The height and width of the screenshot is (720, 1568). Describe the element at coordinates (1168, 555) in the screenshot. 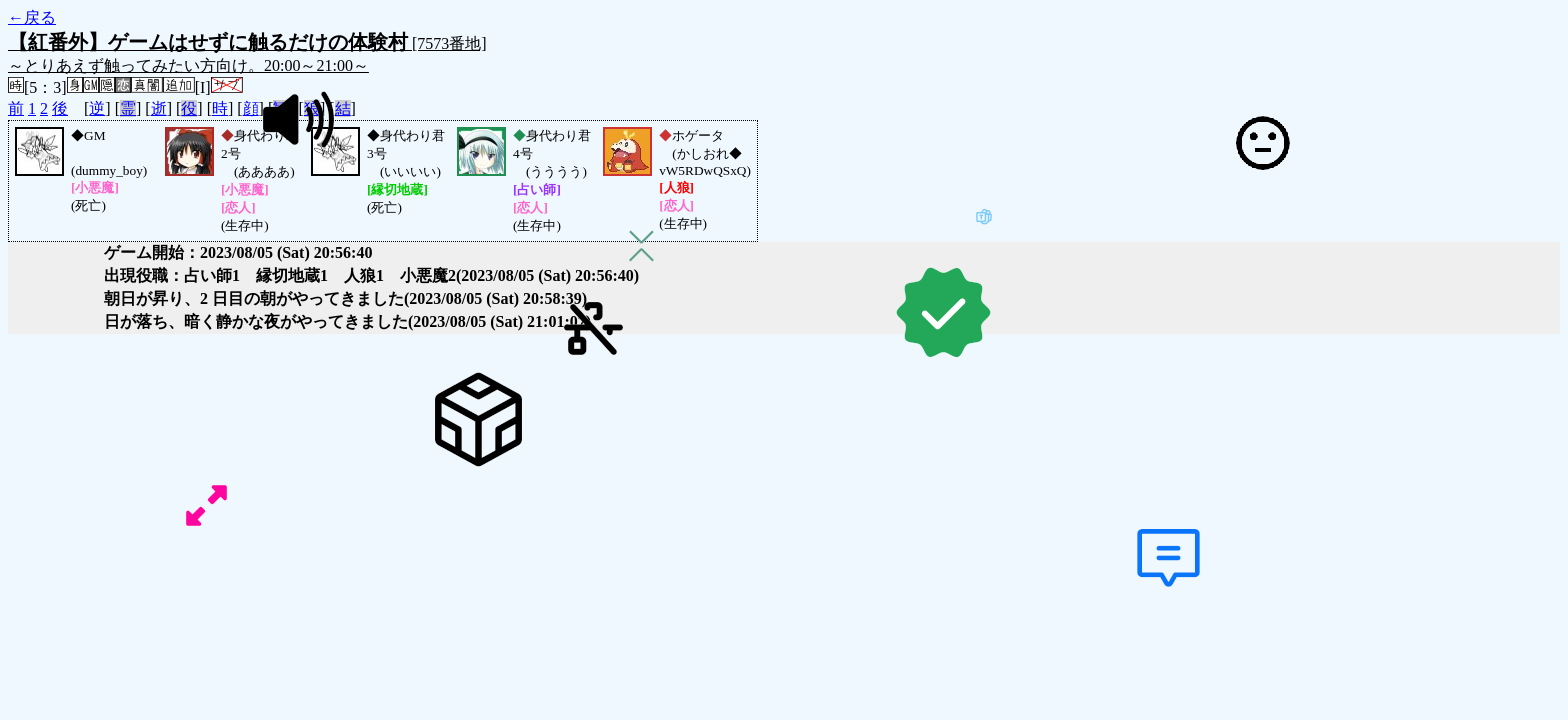

I see `open chat or messaging` at that location.